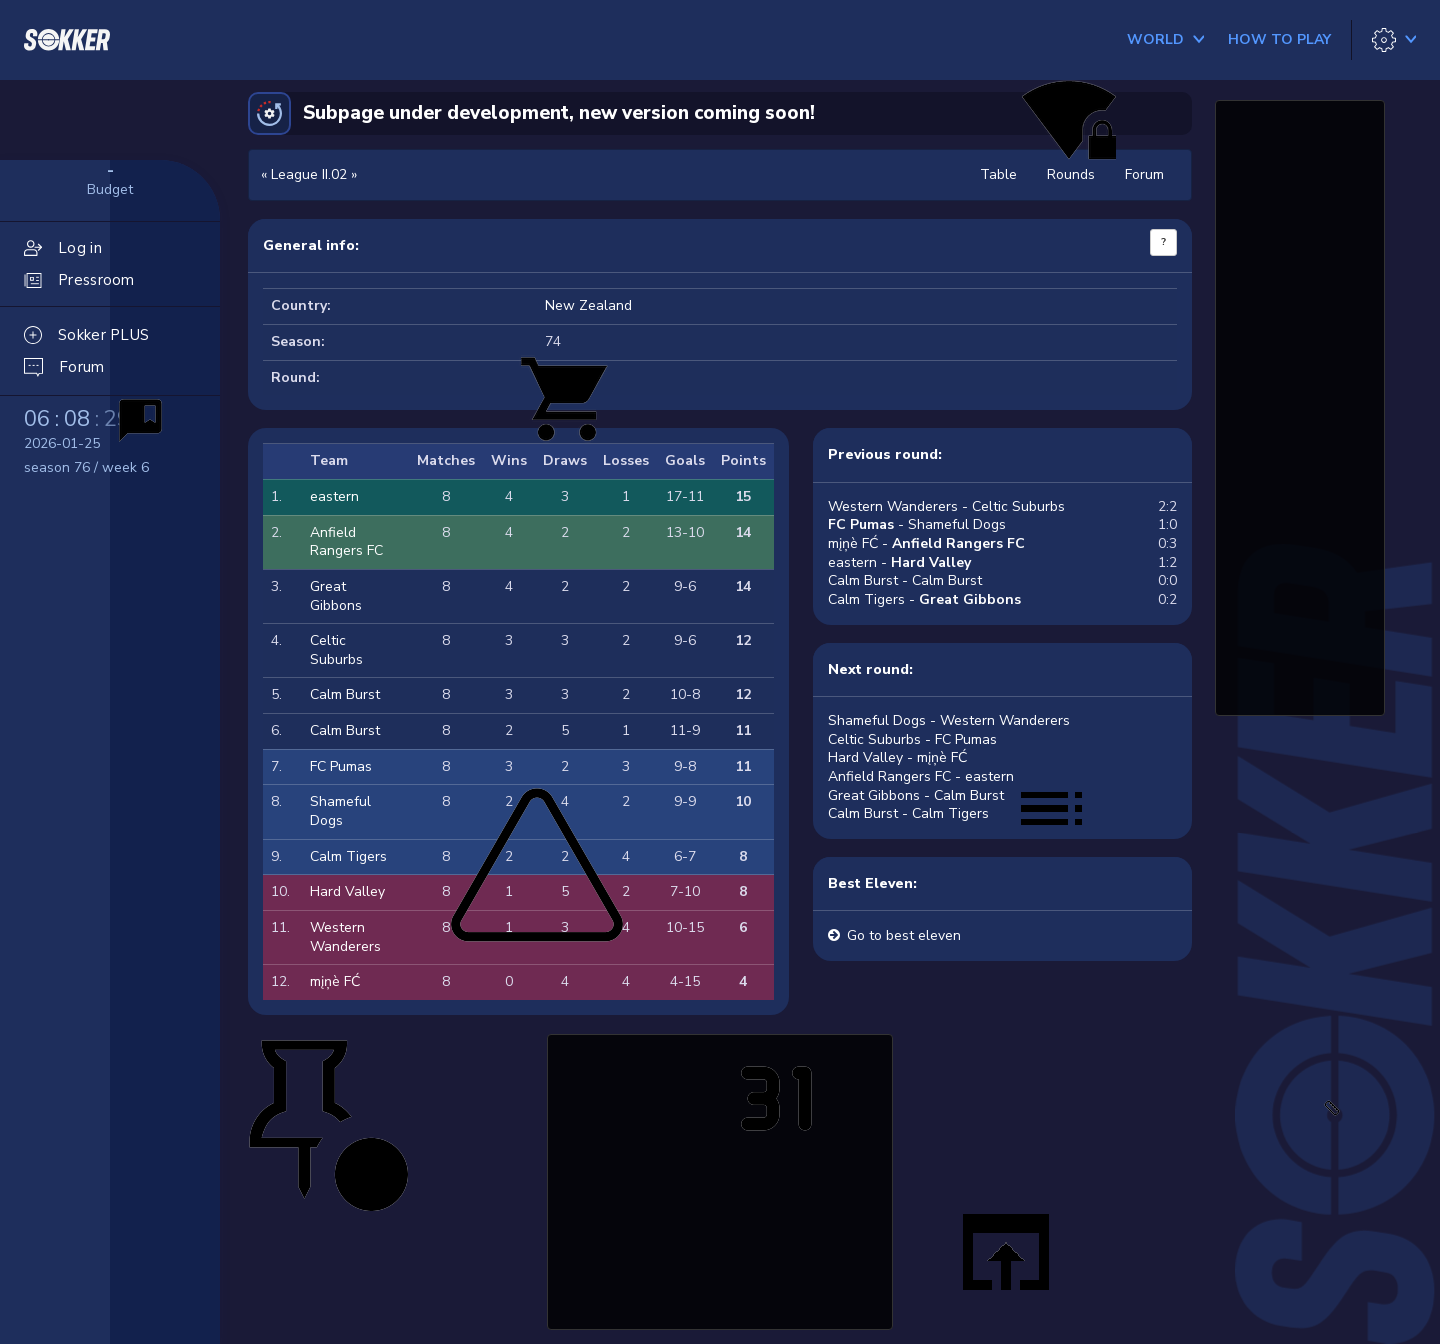 The height and width of the screenshot is (1344, 1440). Describe the element at coordinates (779, 1098) in the screenshot. I see `indicates the 31st day of the month` at that location.